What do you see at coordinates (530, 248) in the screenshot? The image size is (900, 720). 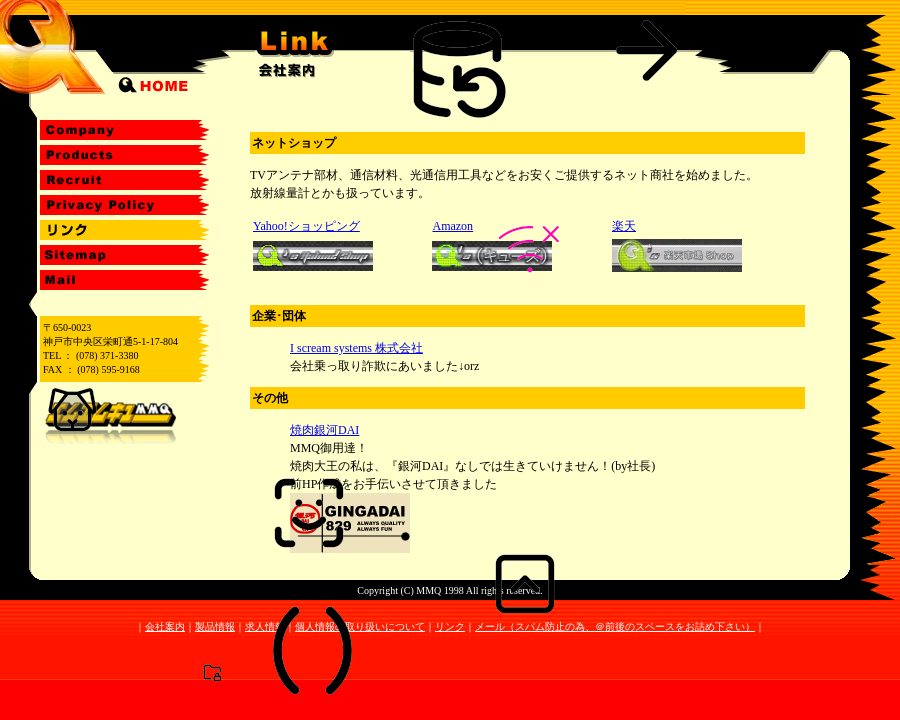 I see `indicates no wifi connection available` at bounding box center [530, 248].